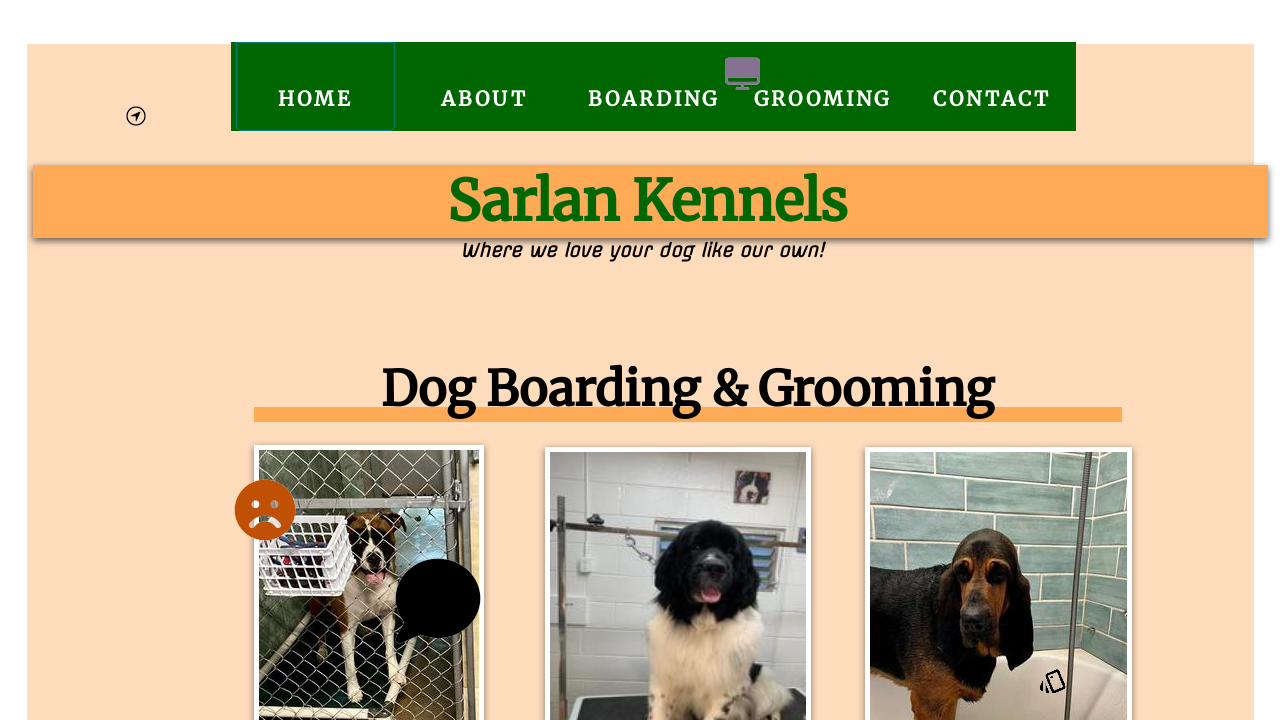  Describe the element at coordinates (742, 72) in the screenshot. I see `switch to desktop view` at that location.